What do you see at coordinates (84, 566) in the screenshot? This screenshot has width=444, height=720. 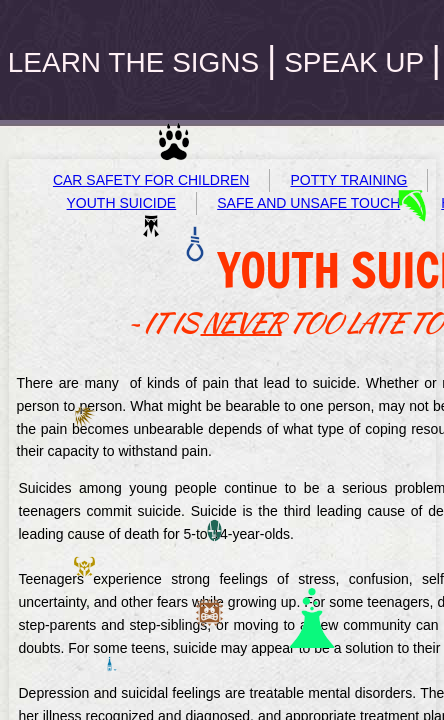 I see `select warrior or tank character class` at bounding box center [84, 566].